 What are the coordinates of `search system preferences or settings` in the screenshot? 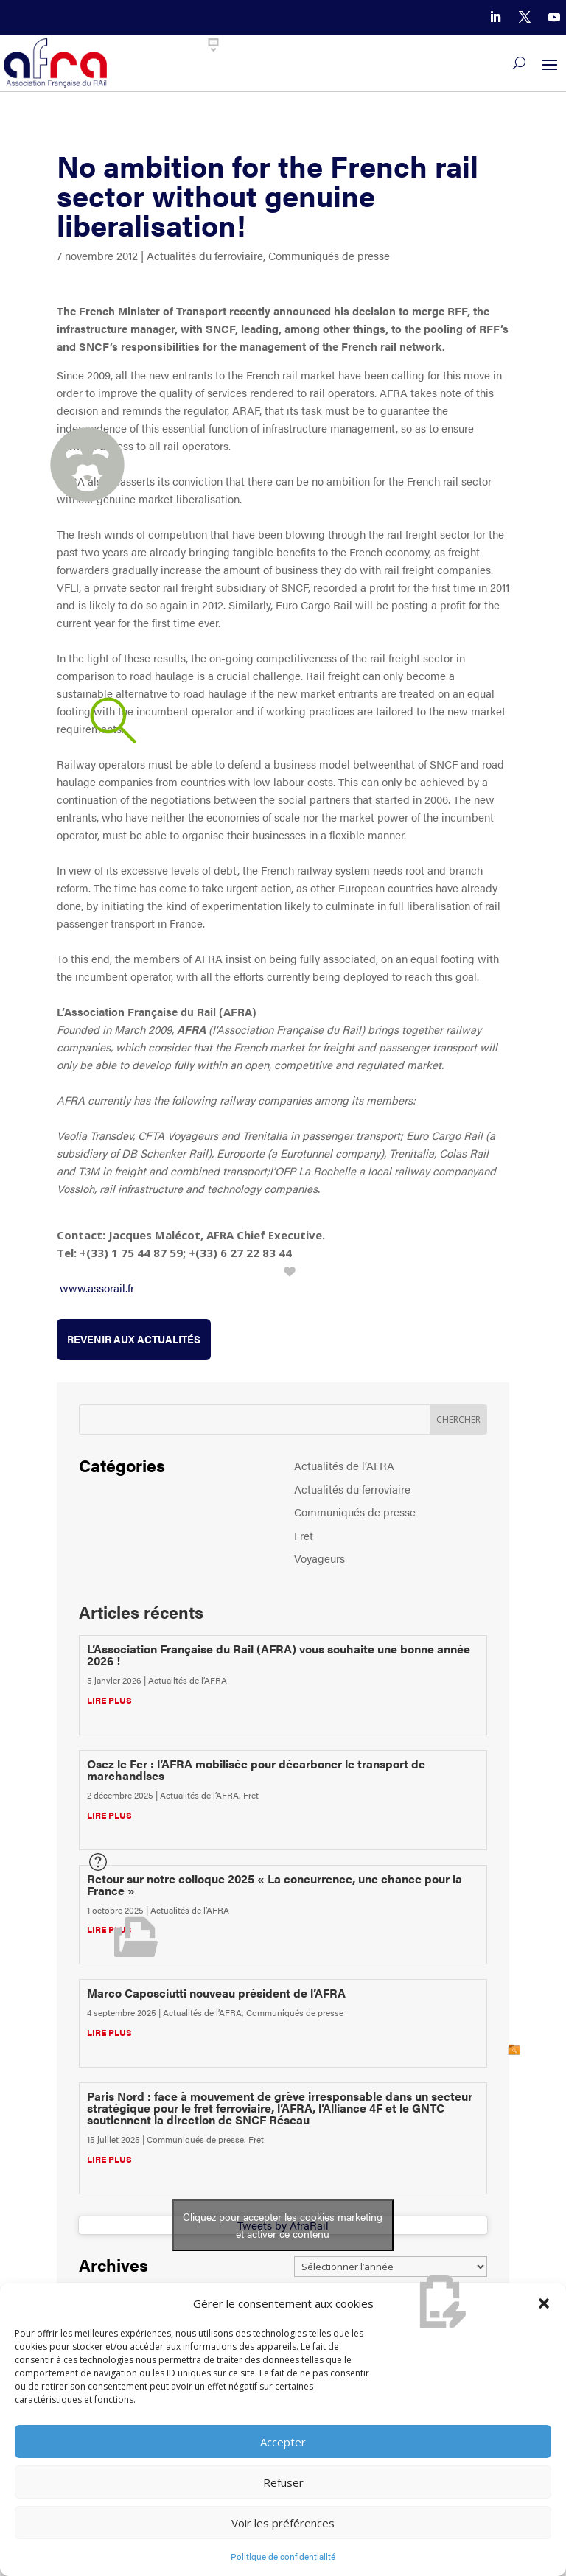 It's located at (113, 720).